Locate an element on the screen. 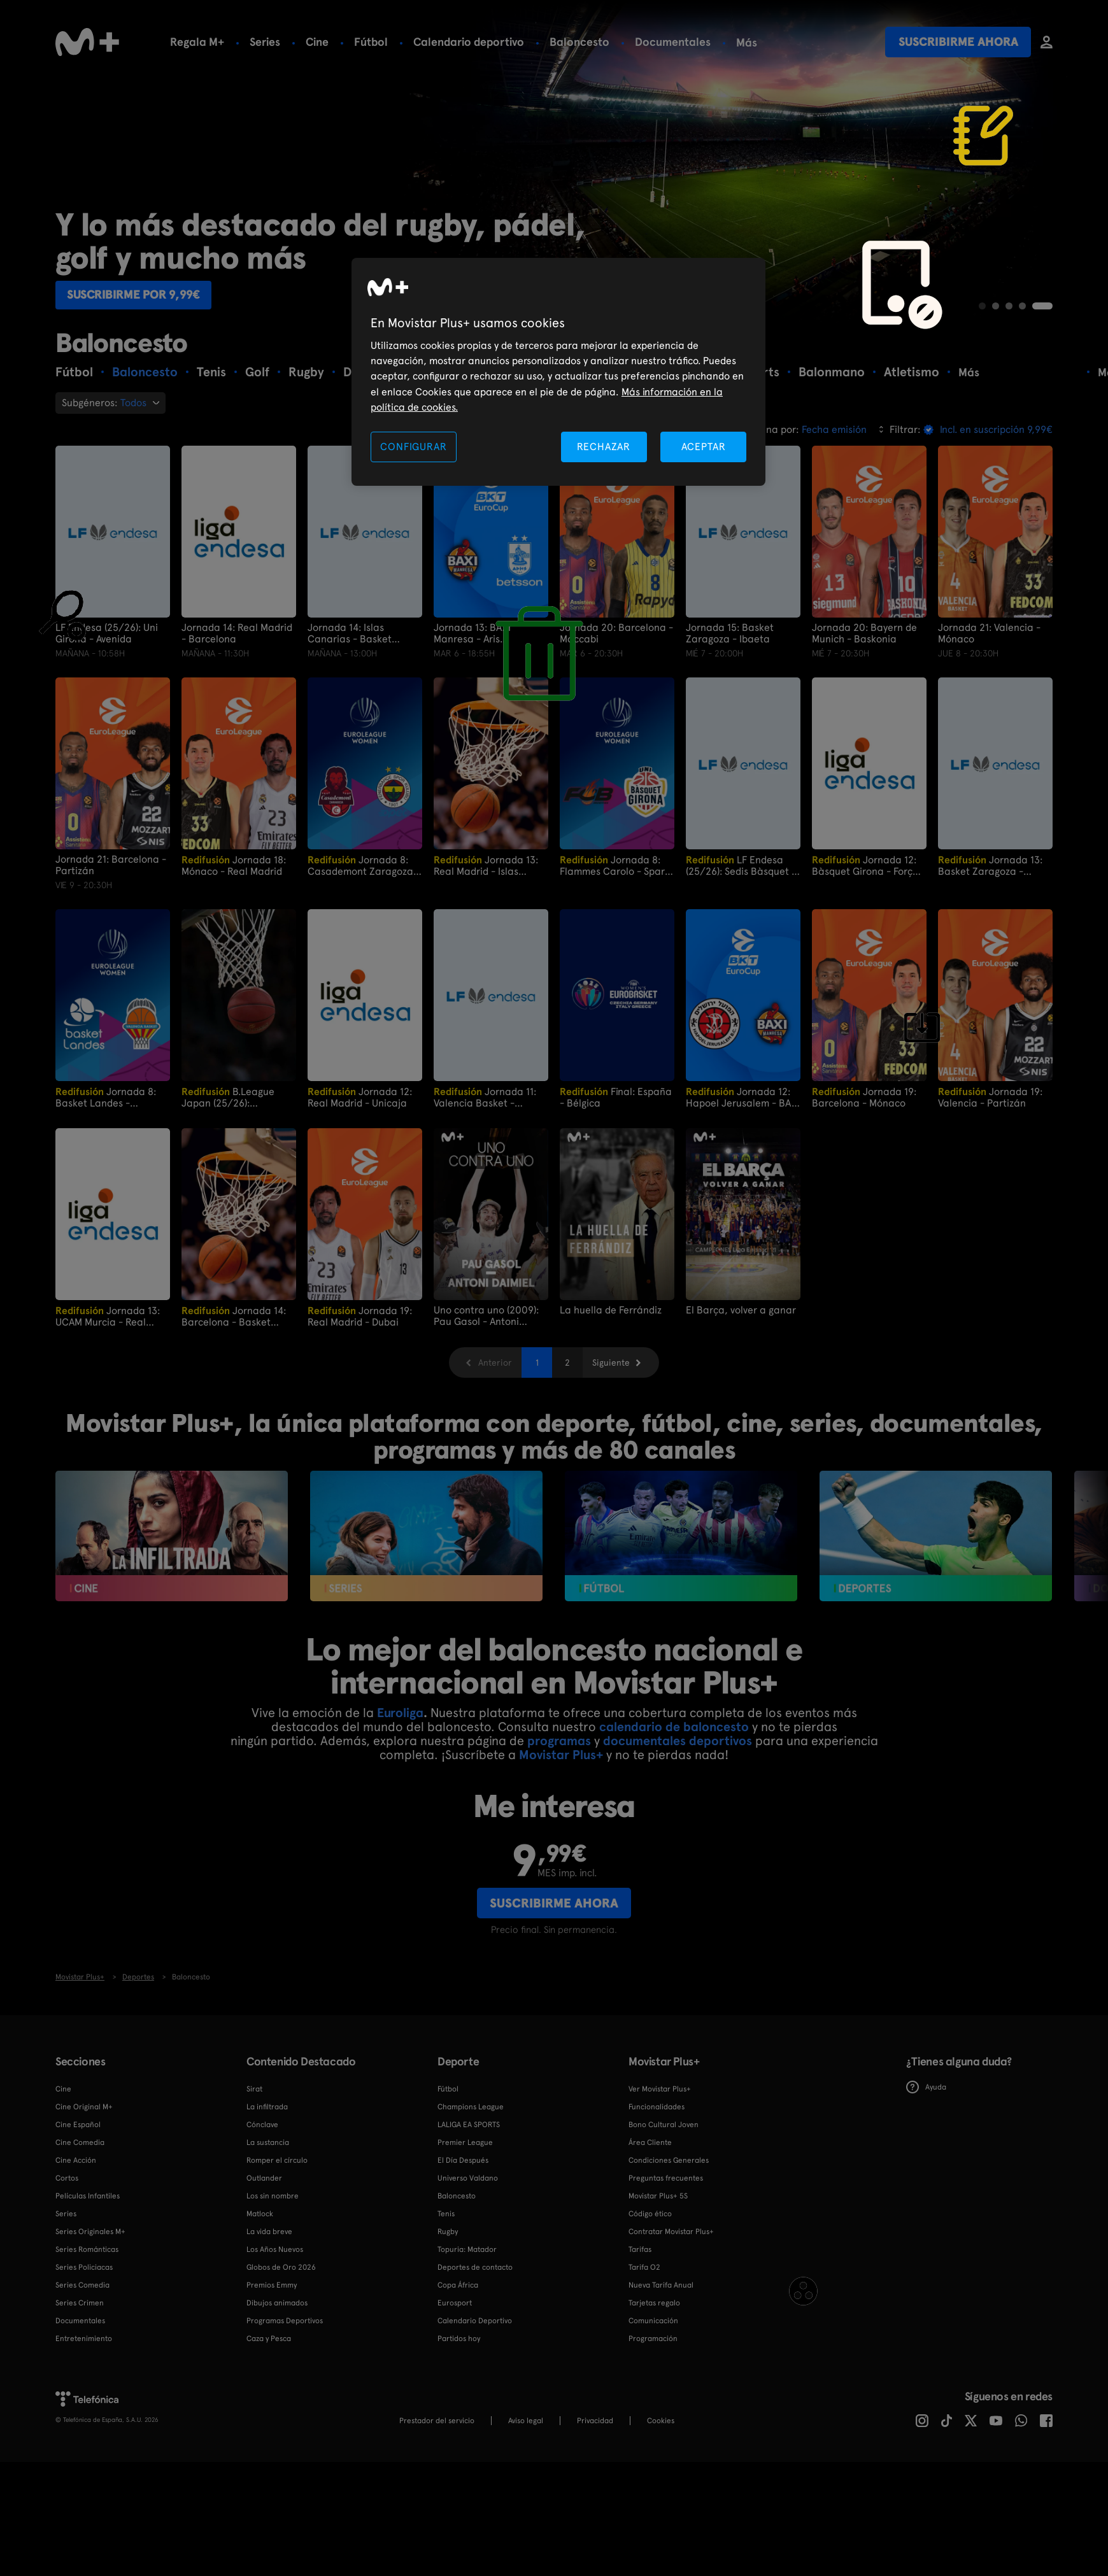 The height and width of the screenshot is (2576, 1108). cancel tablet connection or pairing is located at coordinates (896, 283).